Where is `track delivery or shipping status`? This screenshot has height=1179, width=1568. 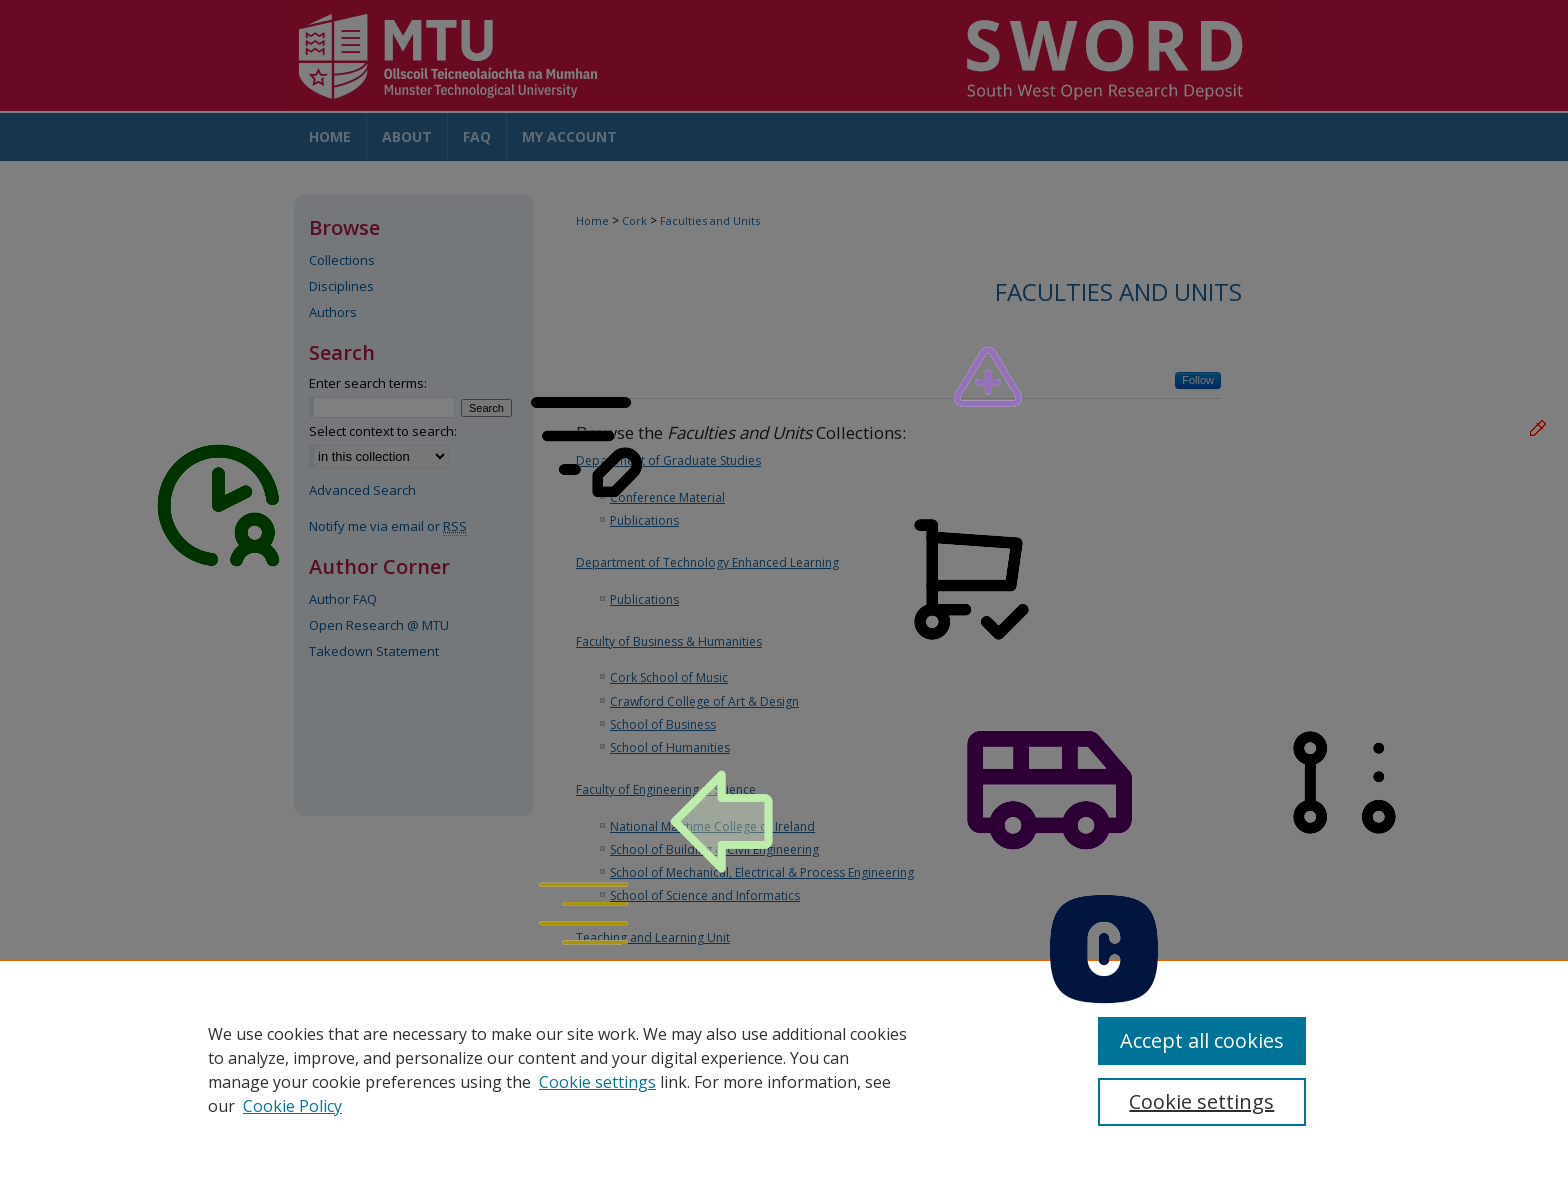
track delivery or shipping status is located at coordinates (1045, 787).